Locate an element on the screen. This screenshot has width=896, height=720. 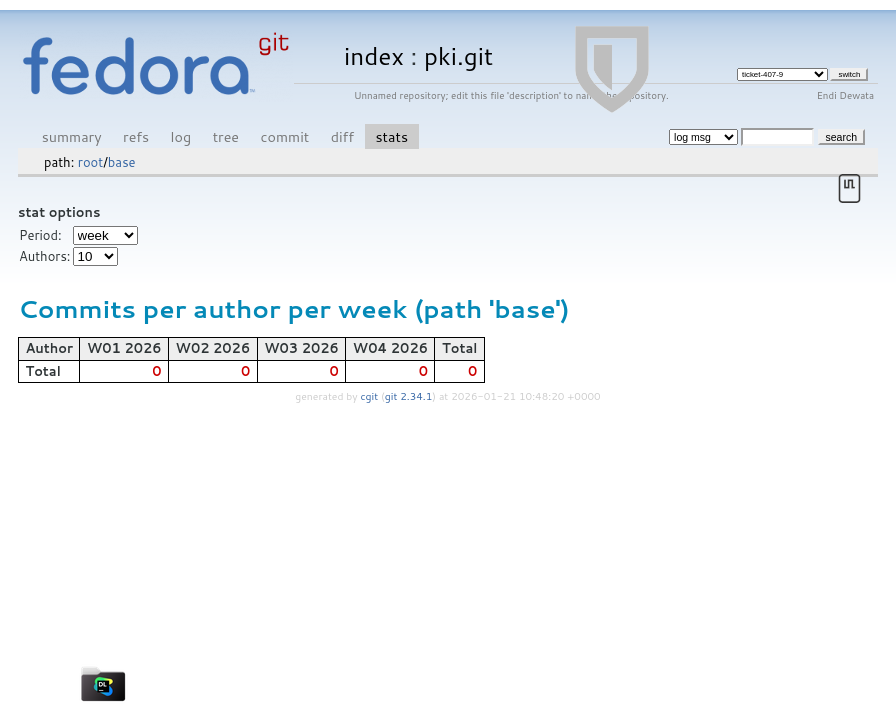
open datalore project files folder is located at coordinates (103, 685).